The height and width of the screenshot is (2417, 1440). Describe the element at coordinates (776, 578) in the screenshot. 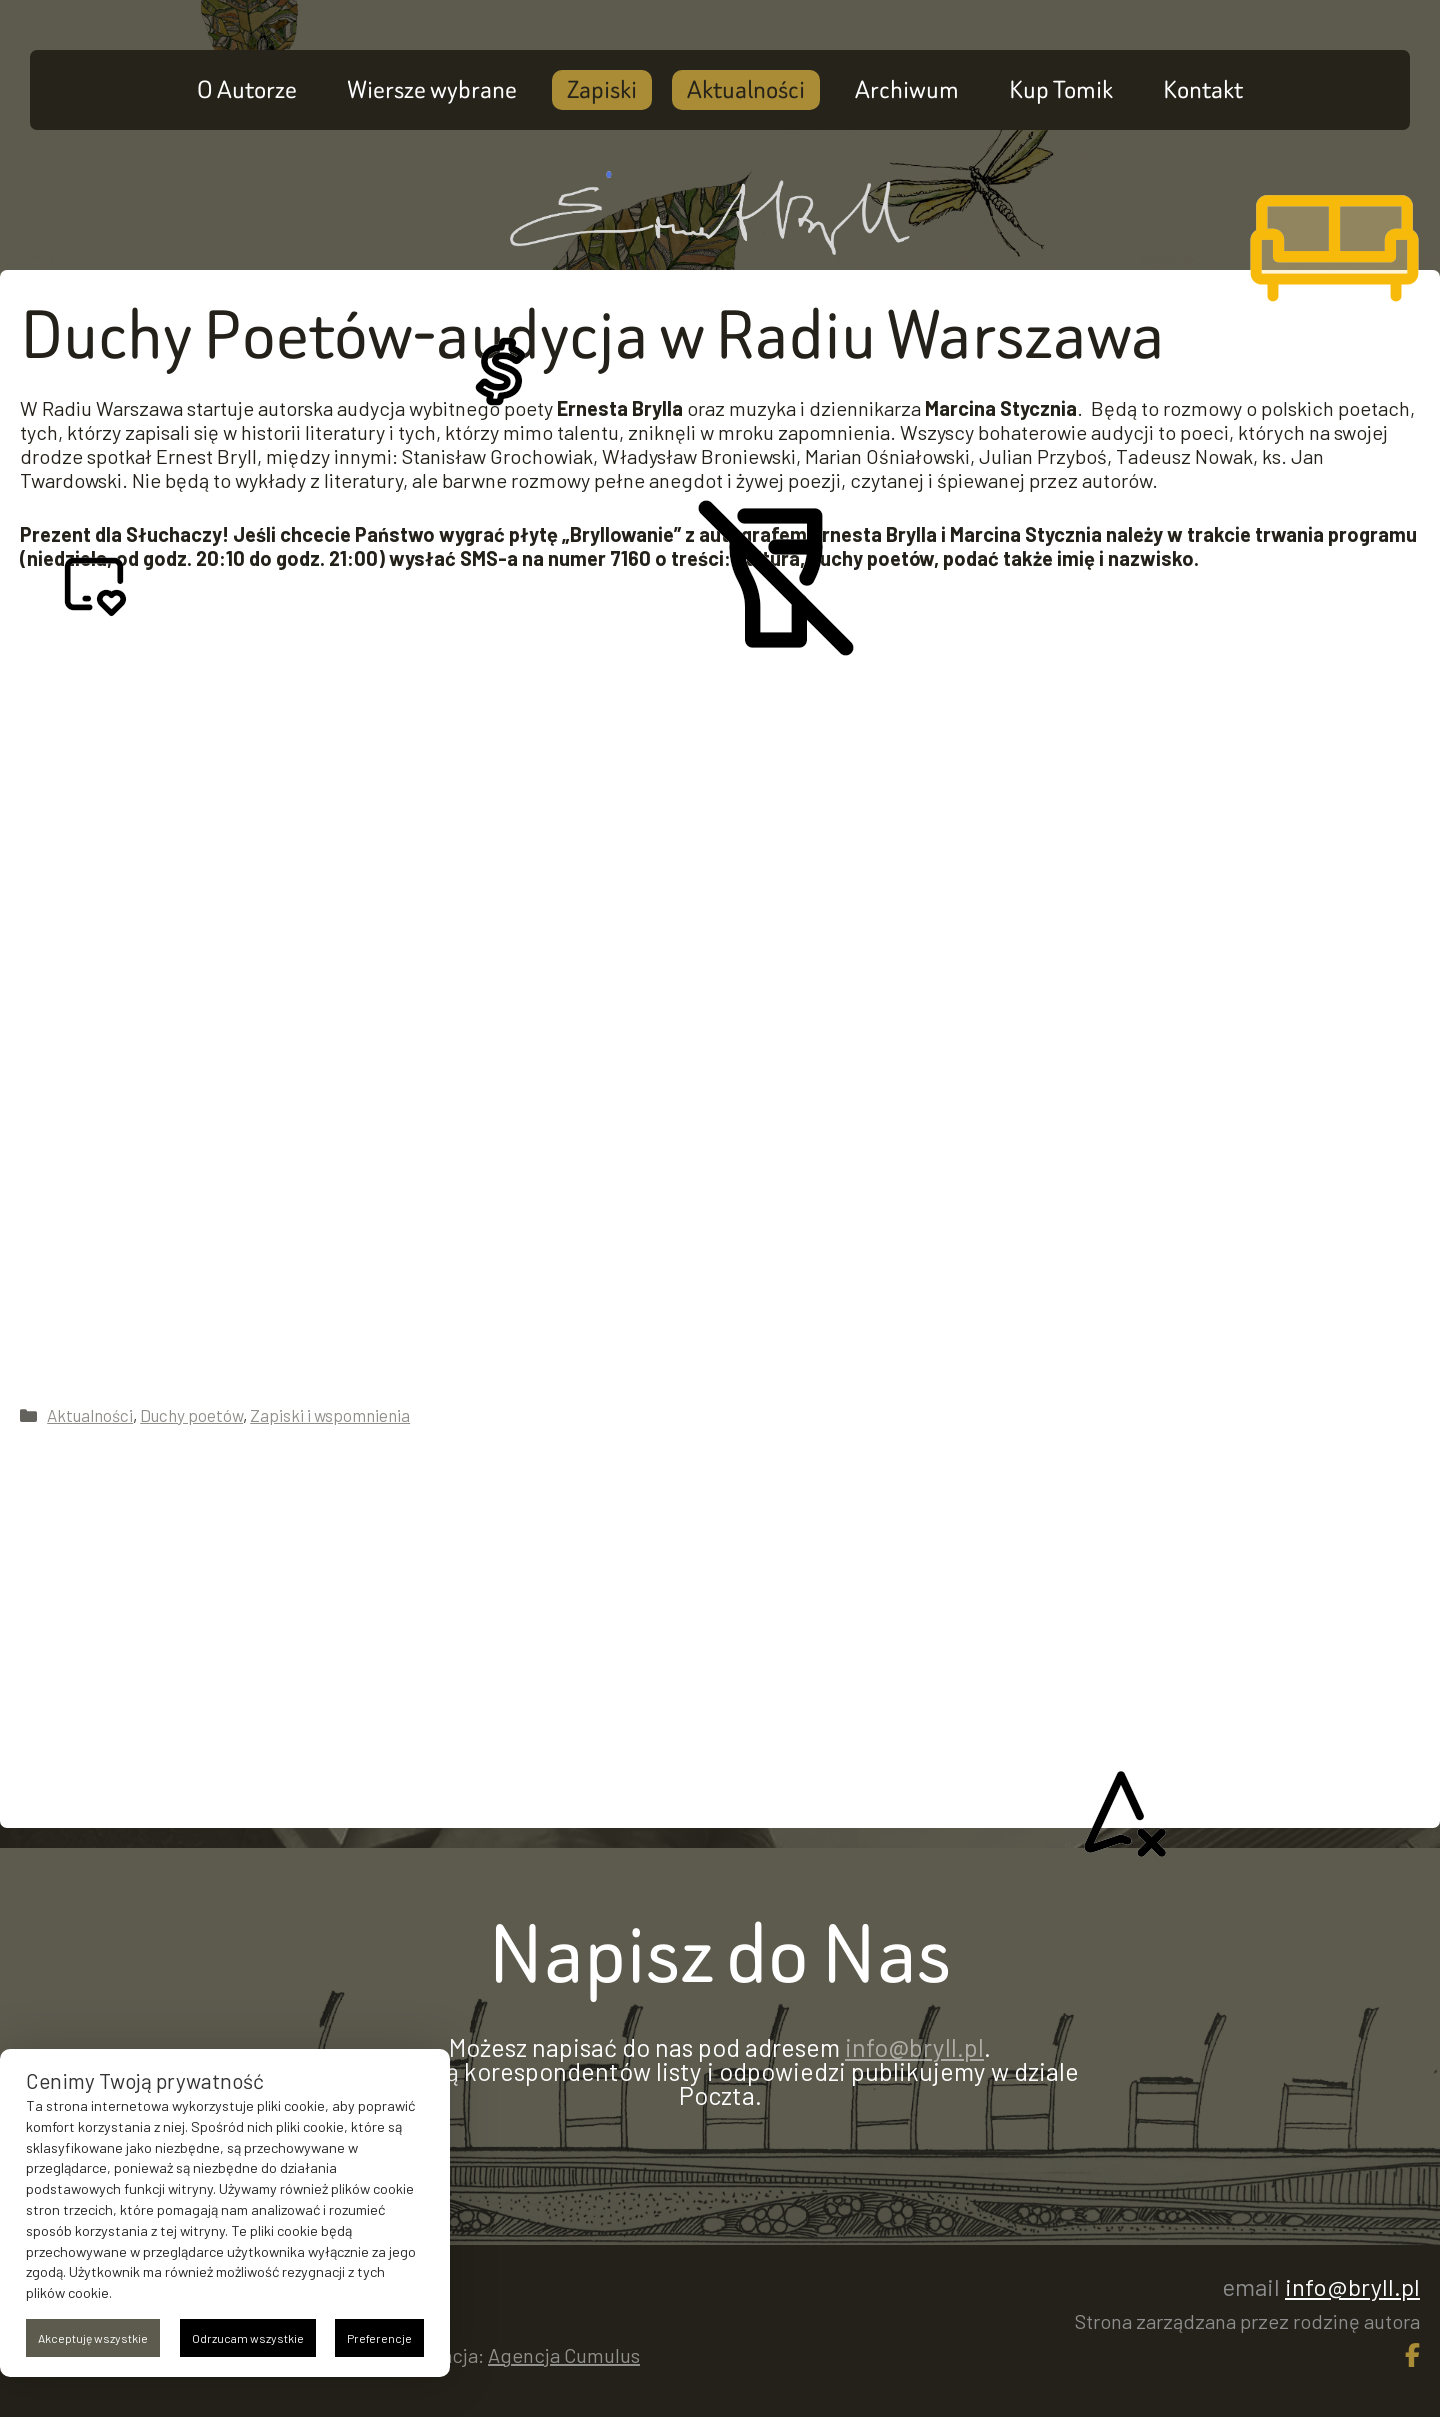

I see `no alcohol allowed` at that location.